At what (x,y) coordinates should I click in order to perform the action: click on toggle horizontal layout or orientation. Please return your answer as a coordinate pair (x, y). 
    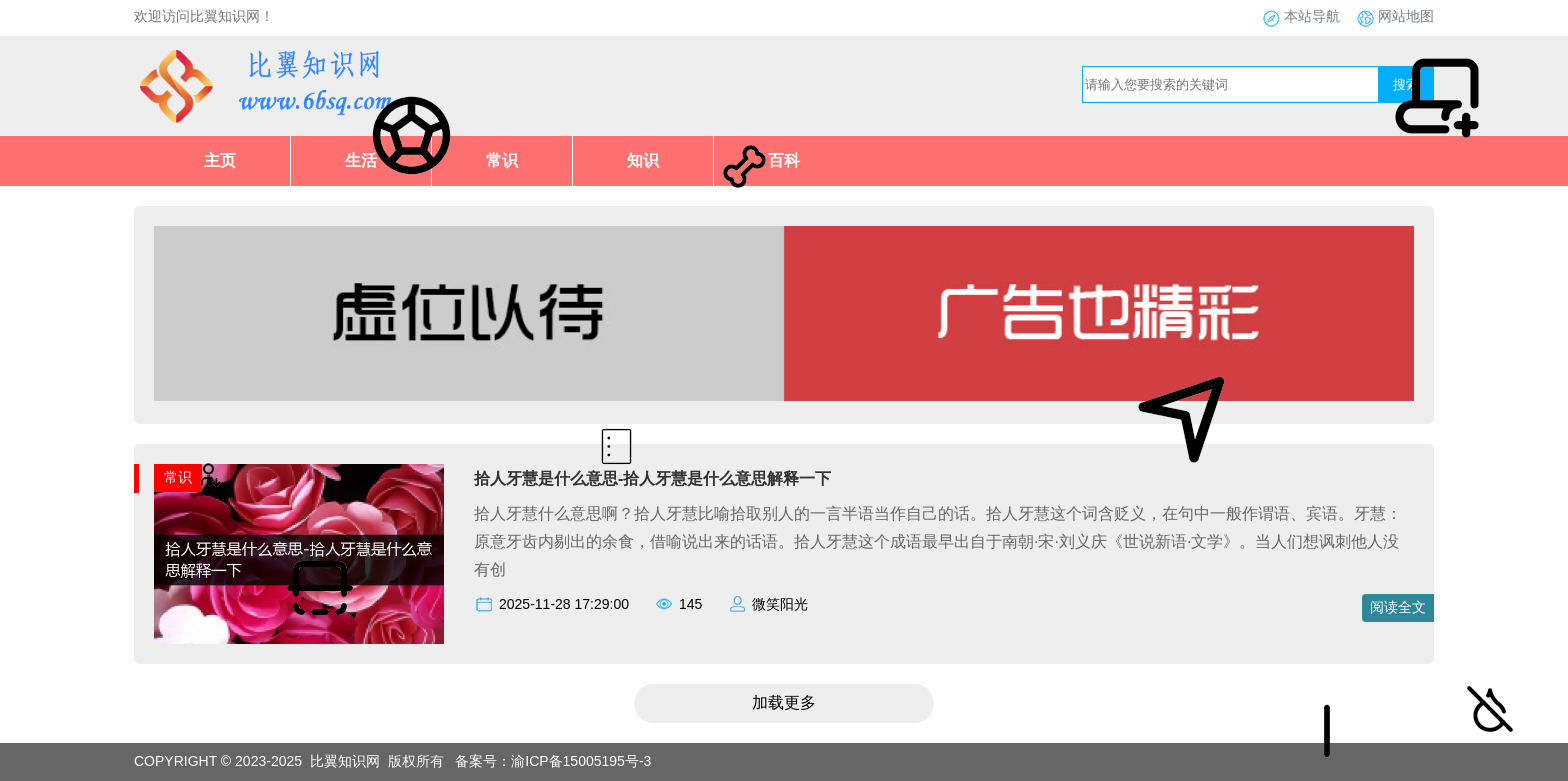
    Looking at the image, I should click on (320, 588).